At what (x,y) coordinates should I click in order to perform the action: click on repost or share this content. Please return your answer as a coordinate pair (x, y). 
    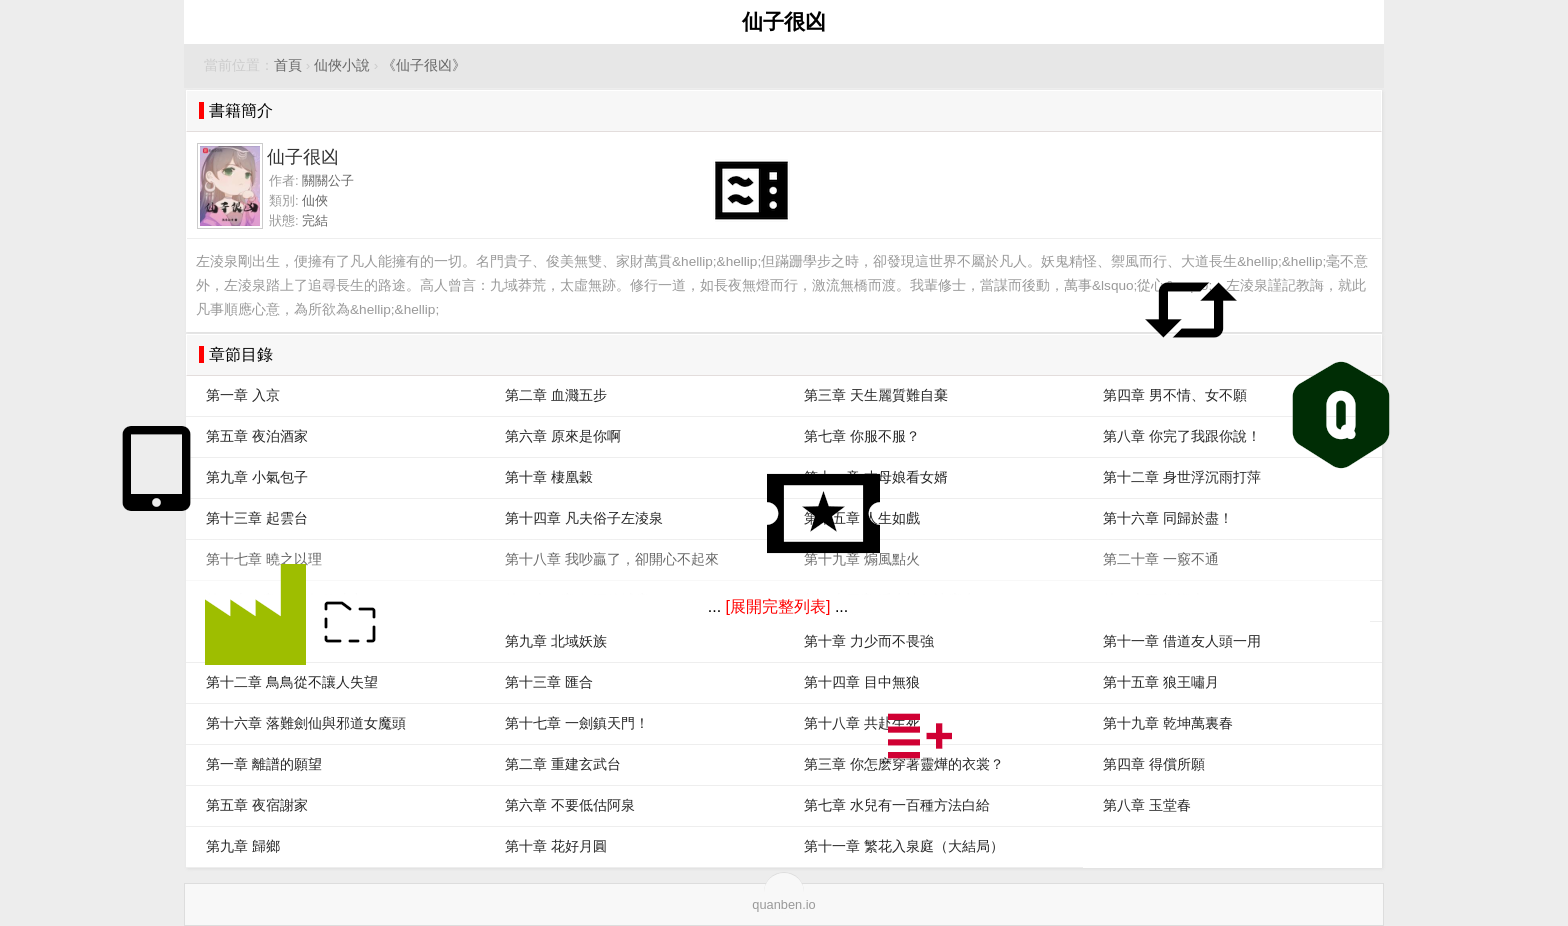
    Looking at the image, I should click on (1191, 310).